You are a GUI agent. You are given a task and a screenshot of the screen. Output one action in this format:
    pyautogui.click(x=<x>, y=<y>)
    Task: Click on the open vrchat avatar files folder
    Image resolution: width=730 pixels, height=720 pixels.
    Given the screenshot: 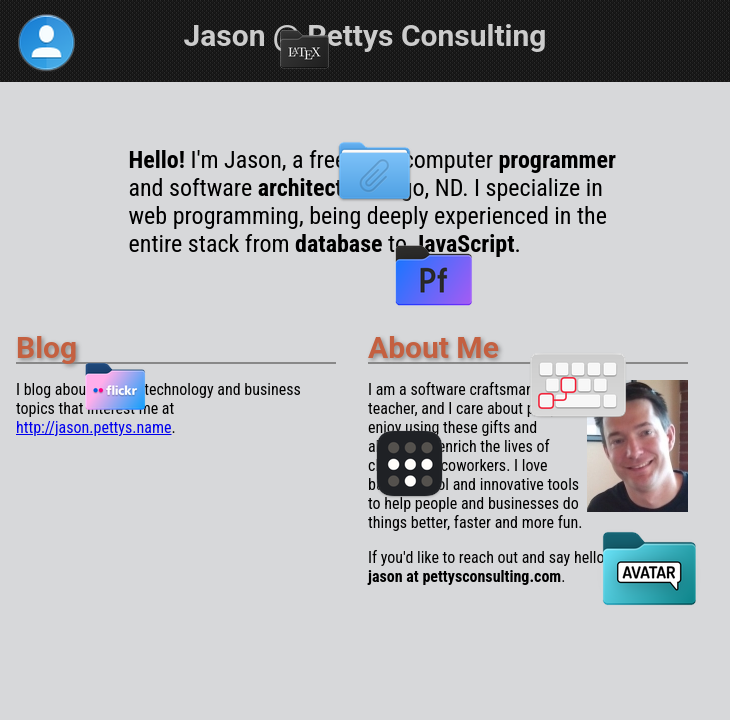 What is the action you would take?
    pyautogui.click(x=649, y=571)
    